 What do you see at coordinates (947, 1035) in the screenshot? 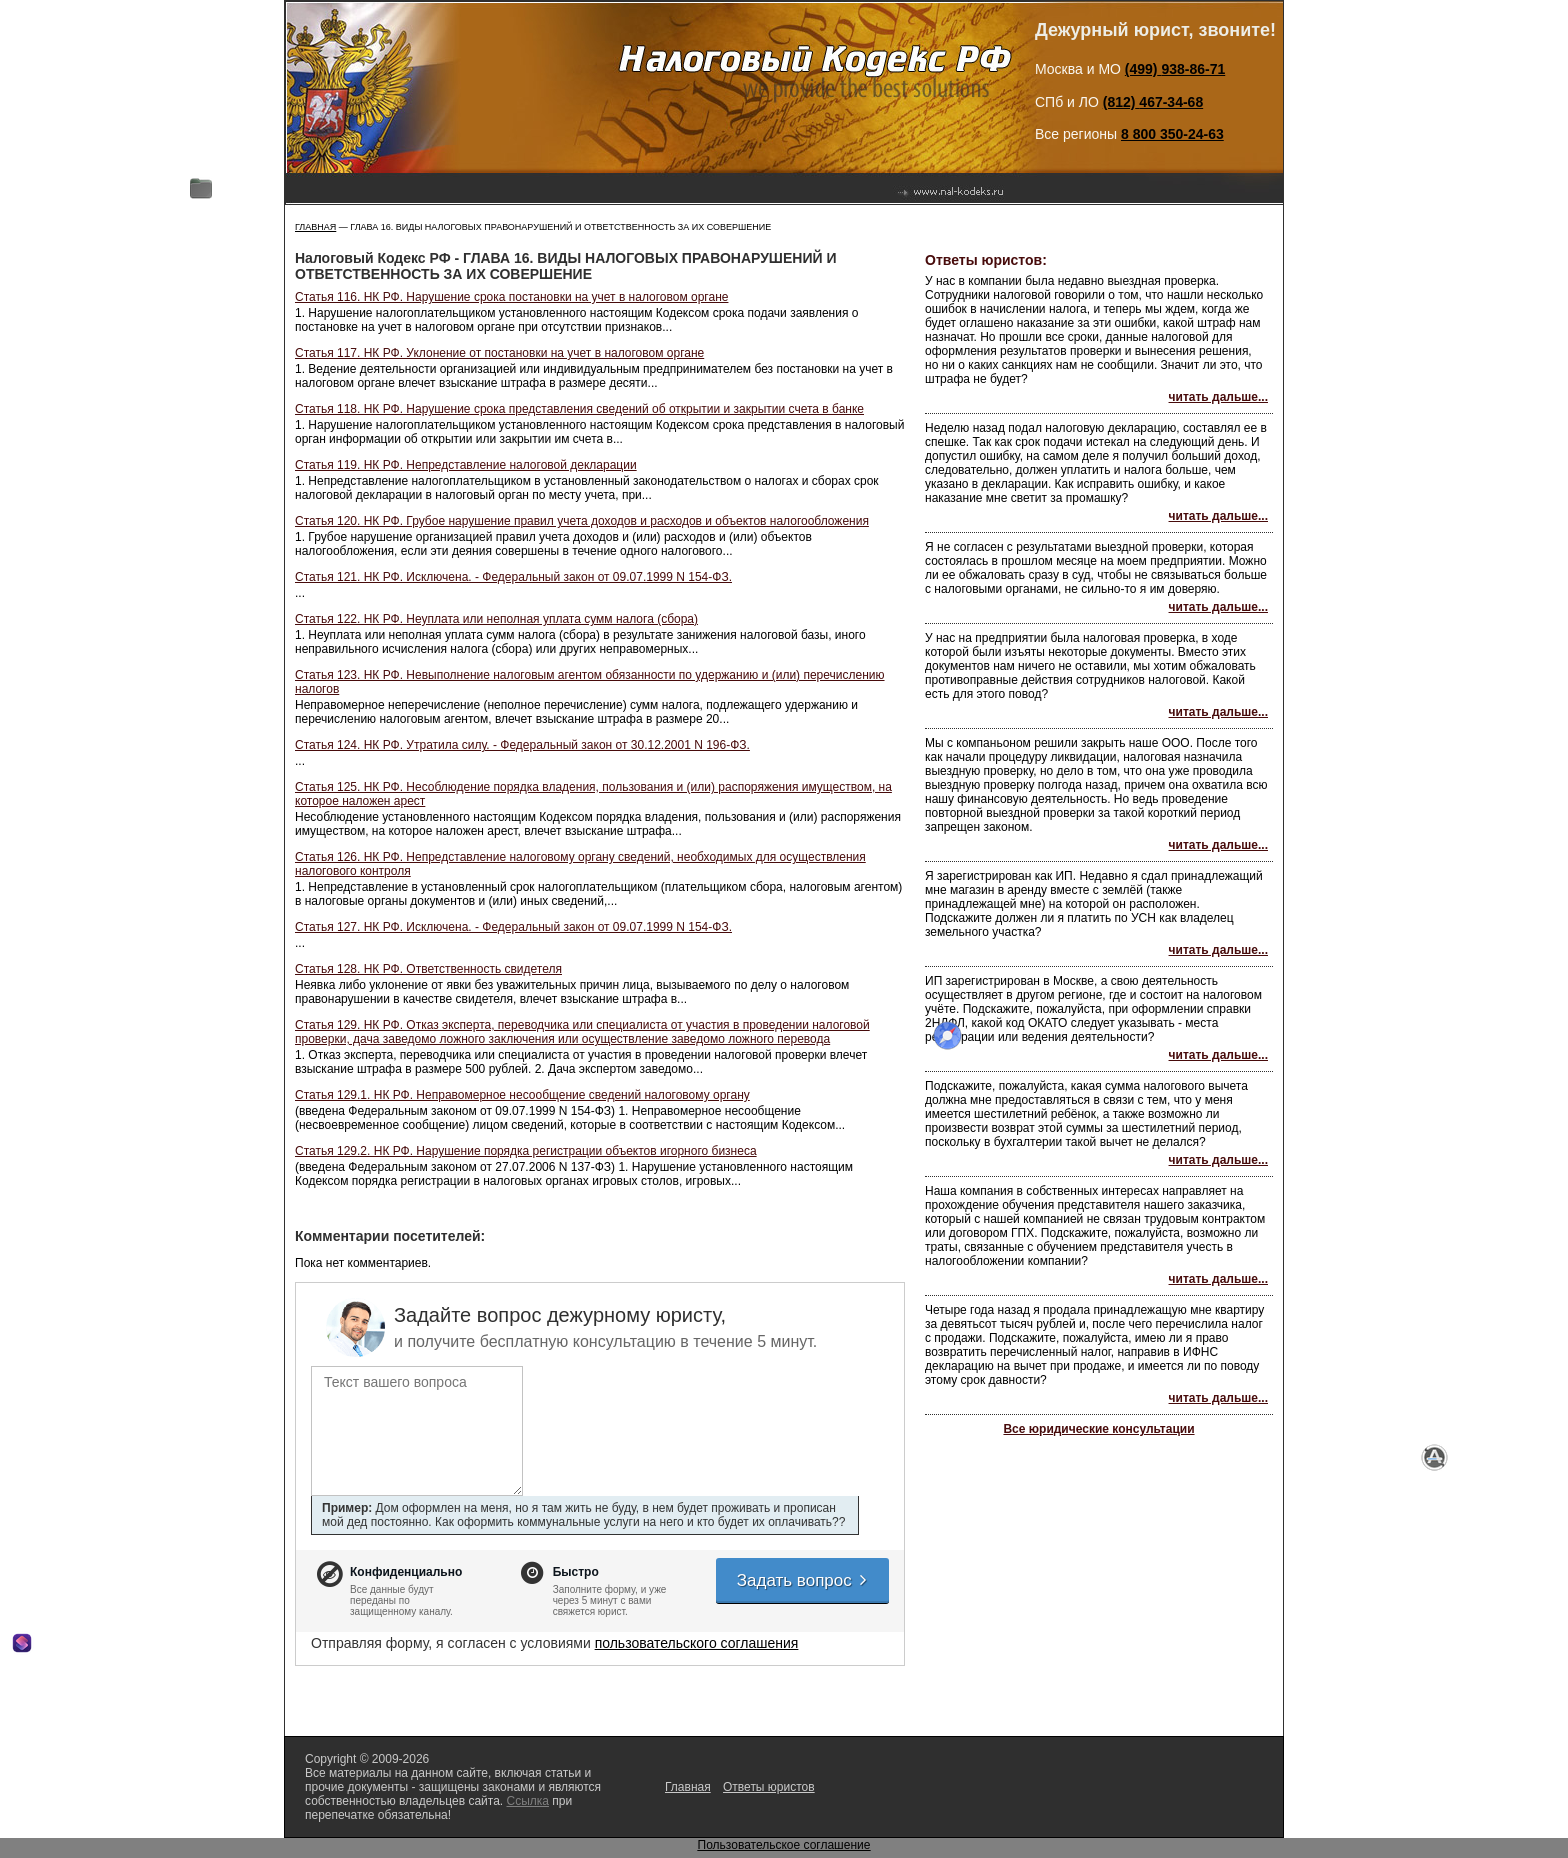
I see `open the web browser application` at bounding box center [947, 1035].